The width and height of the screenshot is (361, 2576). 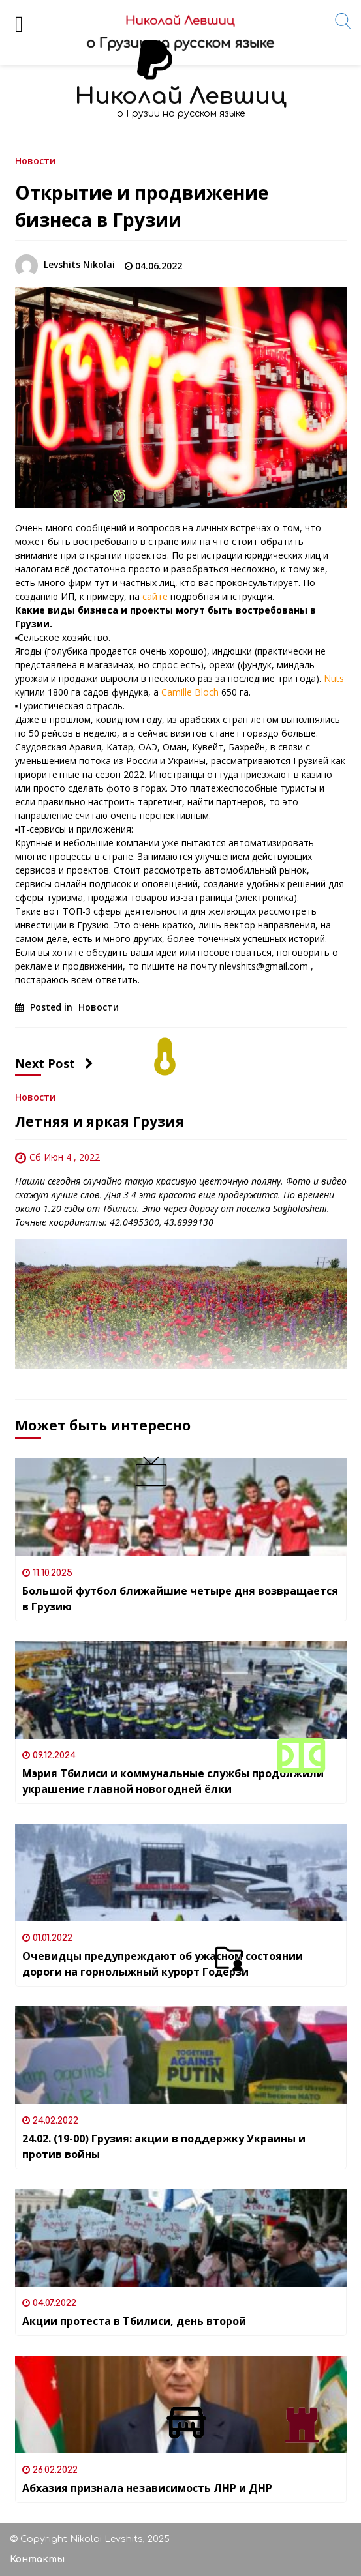 What do you see at coordinates (151, 1473) in the screenshot?
I see `access tv or video streaming content` at bounding box center [151, 1473].